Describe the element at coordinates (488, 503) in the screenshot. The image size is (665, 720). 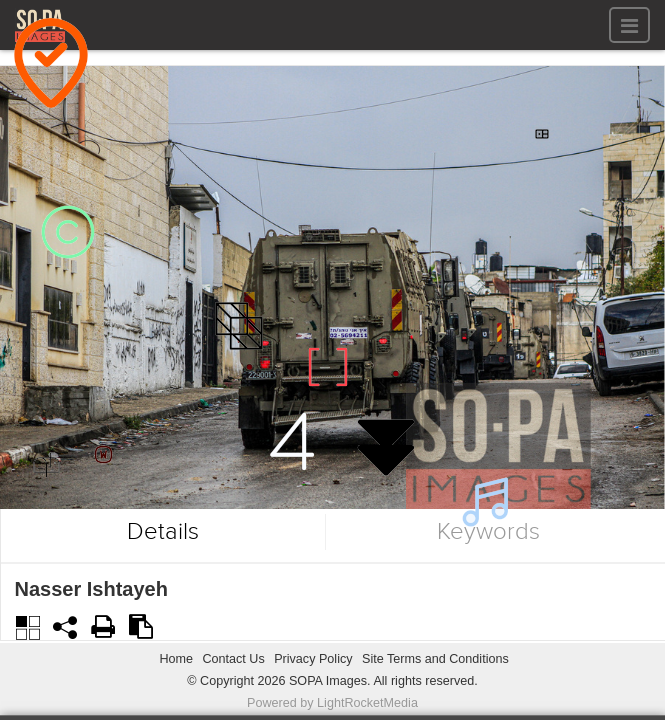
I see `access music or audio library` at that location.